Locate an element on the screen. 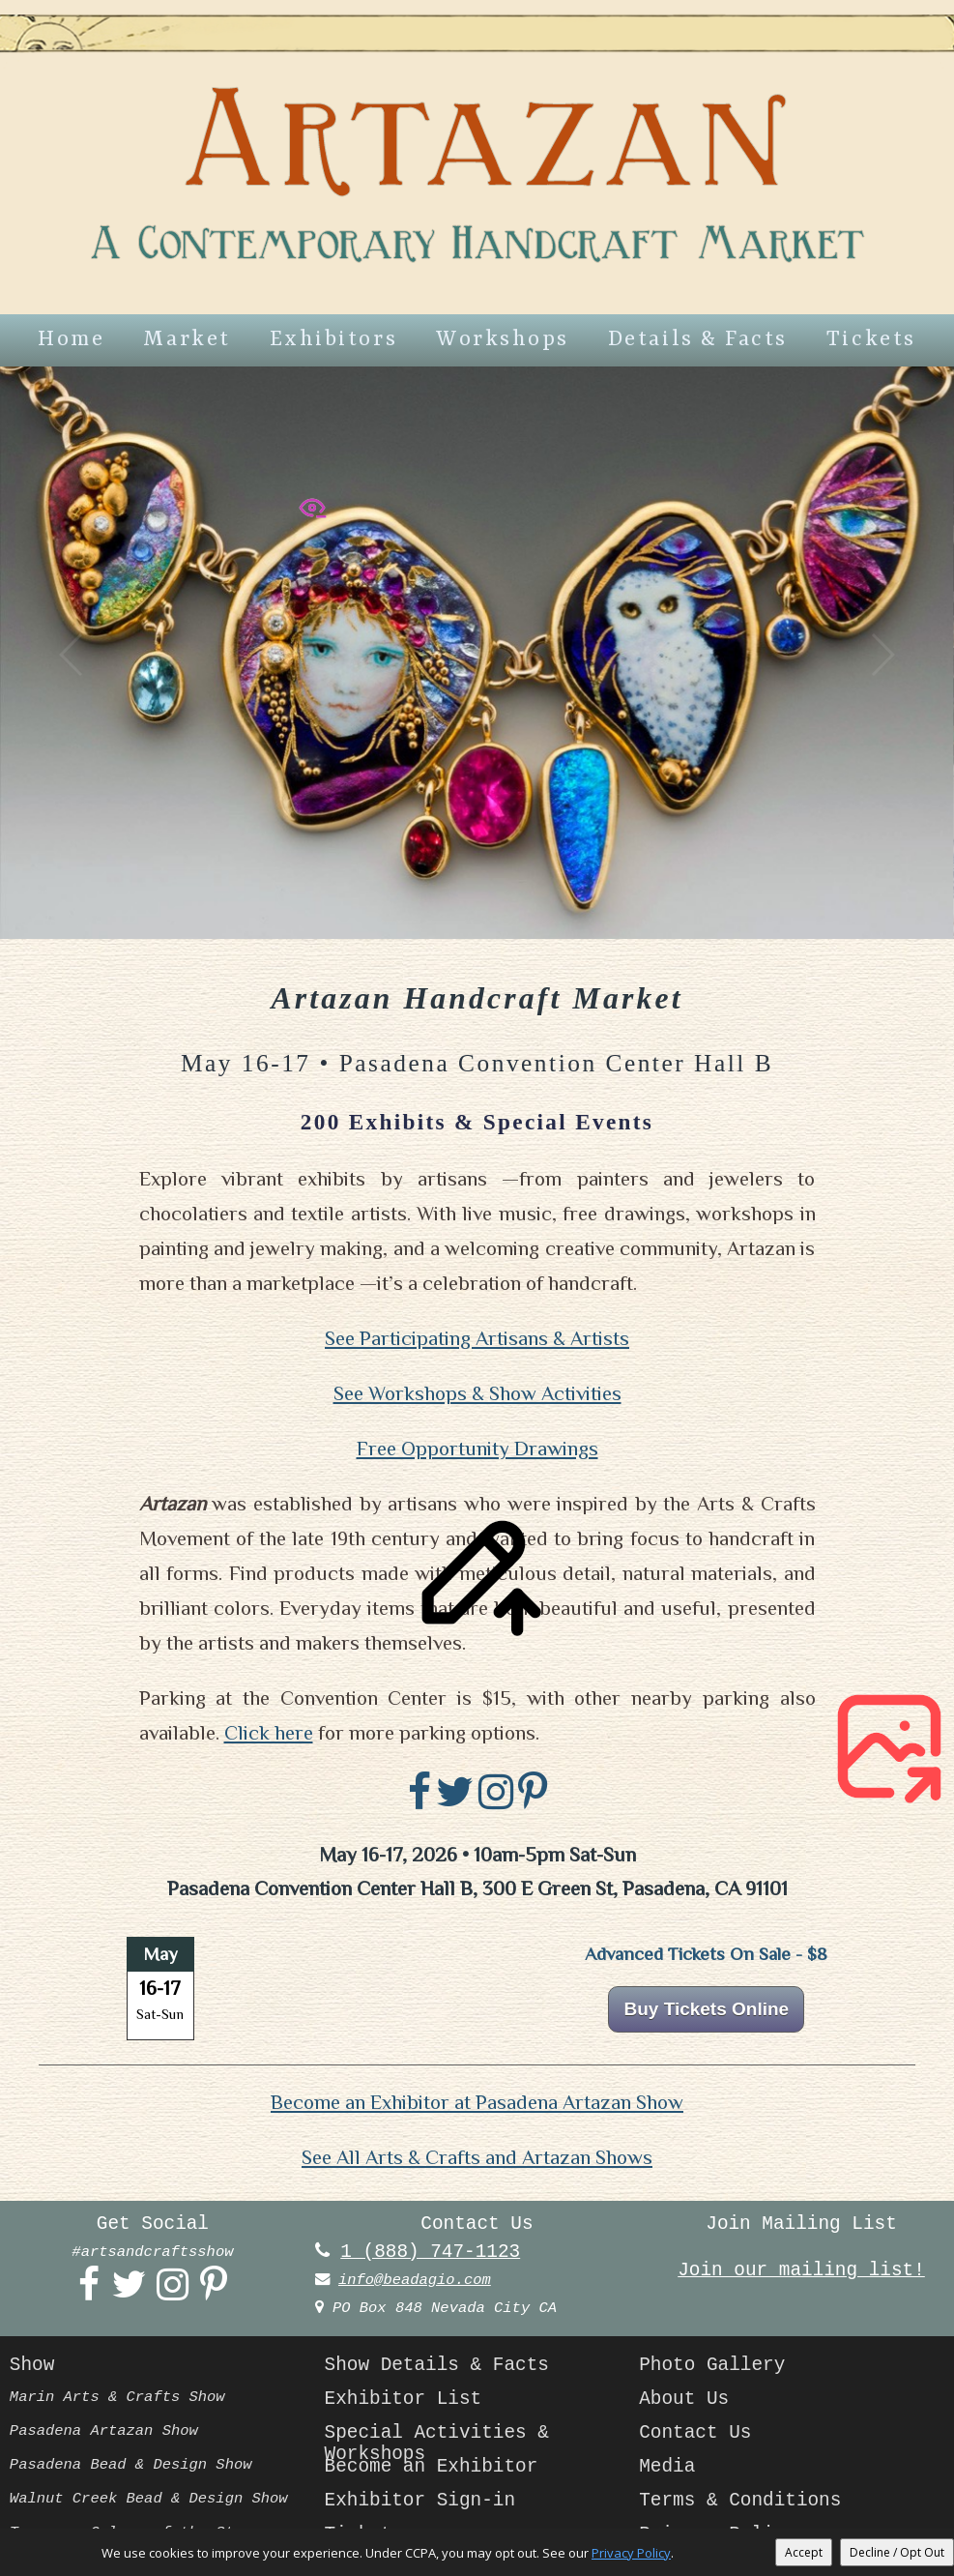 This screenshot has width=954, height=2576. reduce visibility or hide content is located at coordinates (312, 508).